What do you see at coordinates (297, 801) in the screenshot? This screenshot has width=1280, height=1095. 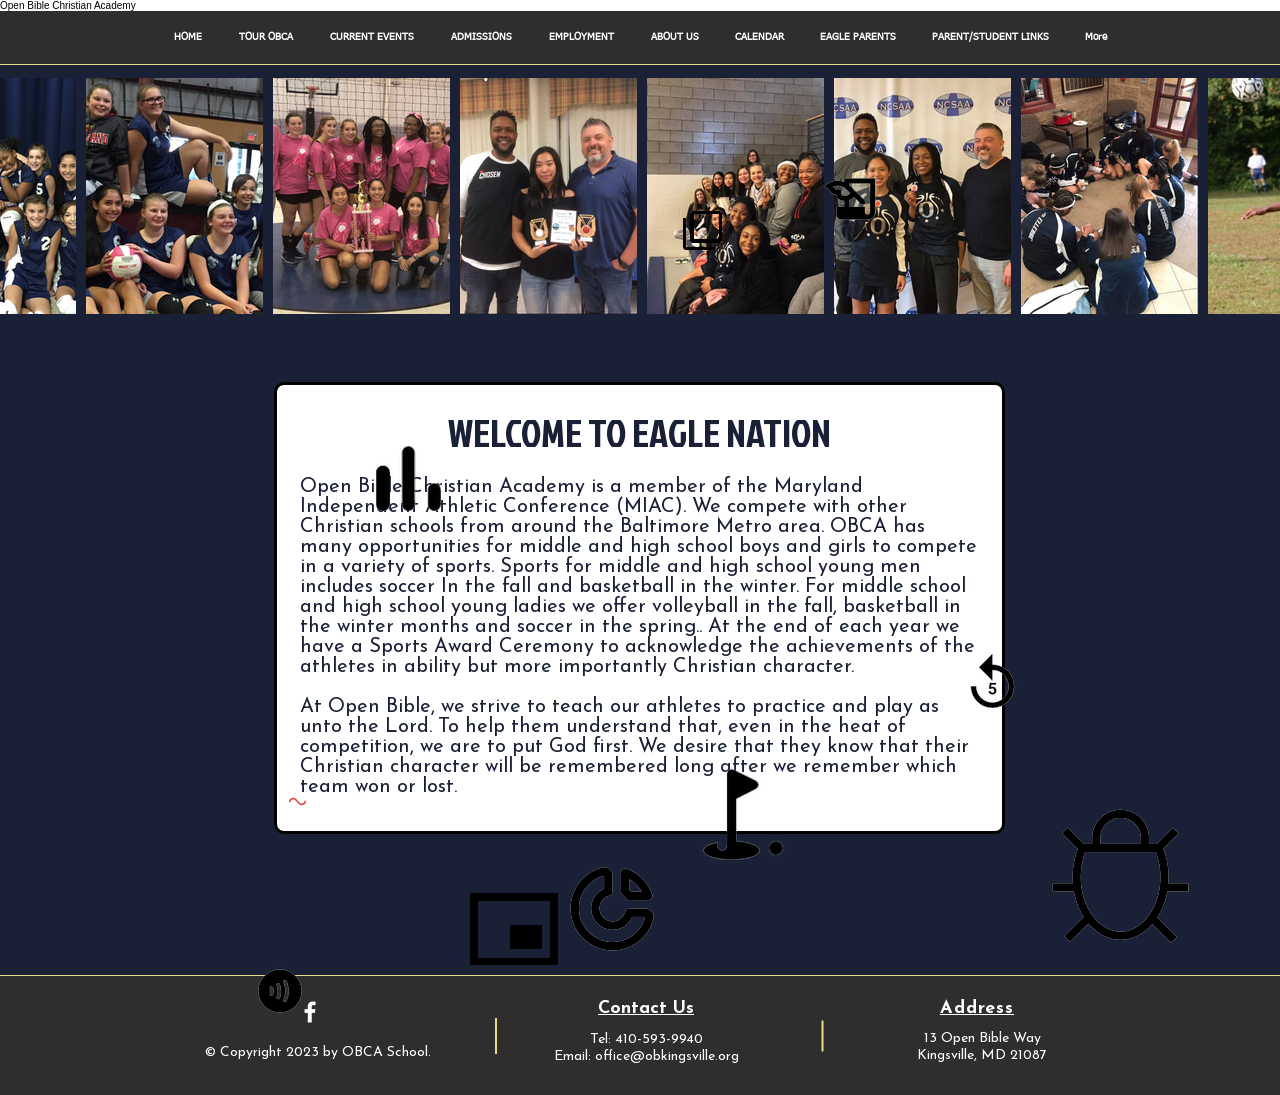 I see `indicates approximate or similar value` at bounding box center [297, 801].